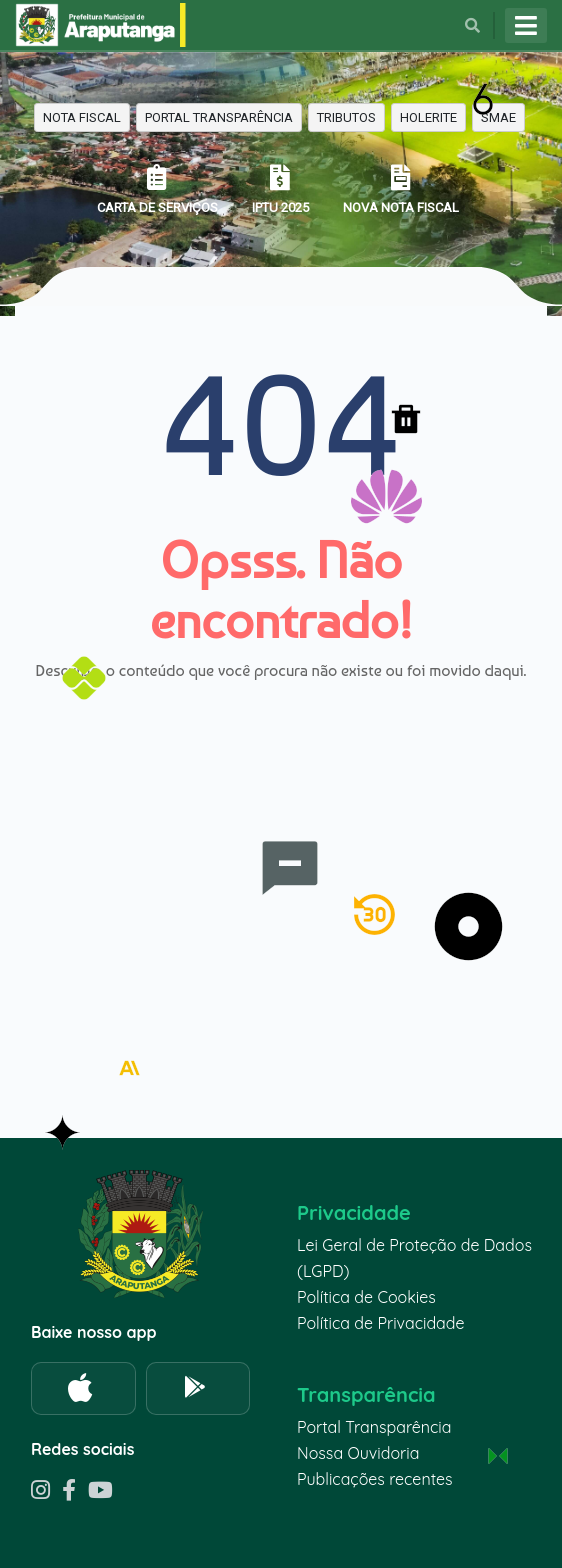 Image resolution: width=562 pixels, height=1568 pixels. What do you see at coordinates (468, 926) in the screenshot?
I see `start recording audio or video` at bounding box center [468, 926].